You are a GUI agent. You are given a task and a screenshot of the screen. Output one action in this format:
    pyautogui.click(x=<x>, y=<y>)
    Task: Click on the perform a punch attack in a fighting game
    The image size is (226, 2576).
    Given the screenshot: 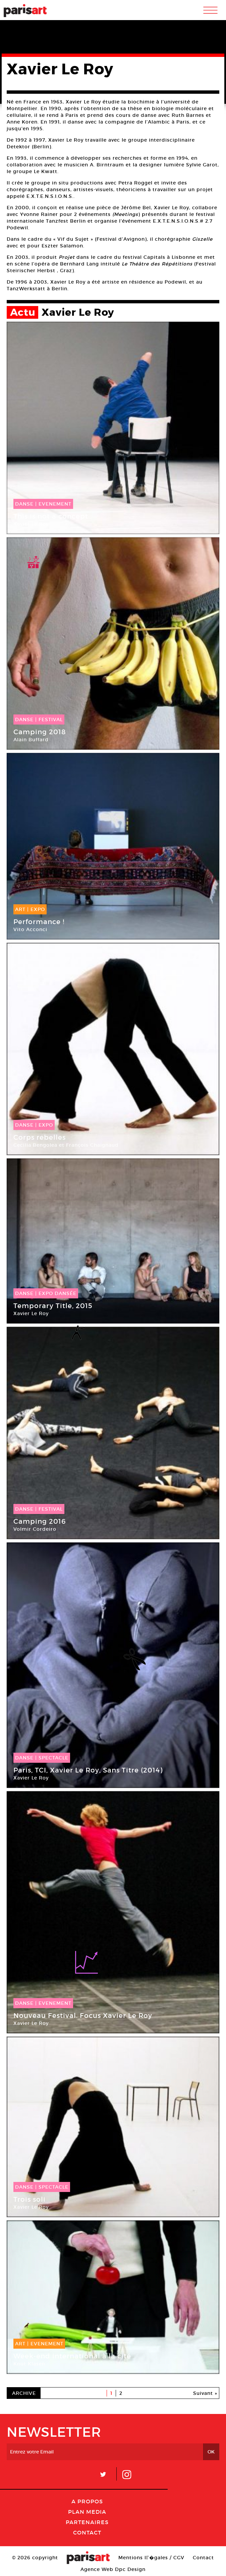 What is the action you would take?
    pyautogui.click(x=79, y=1332)
    